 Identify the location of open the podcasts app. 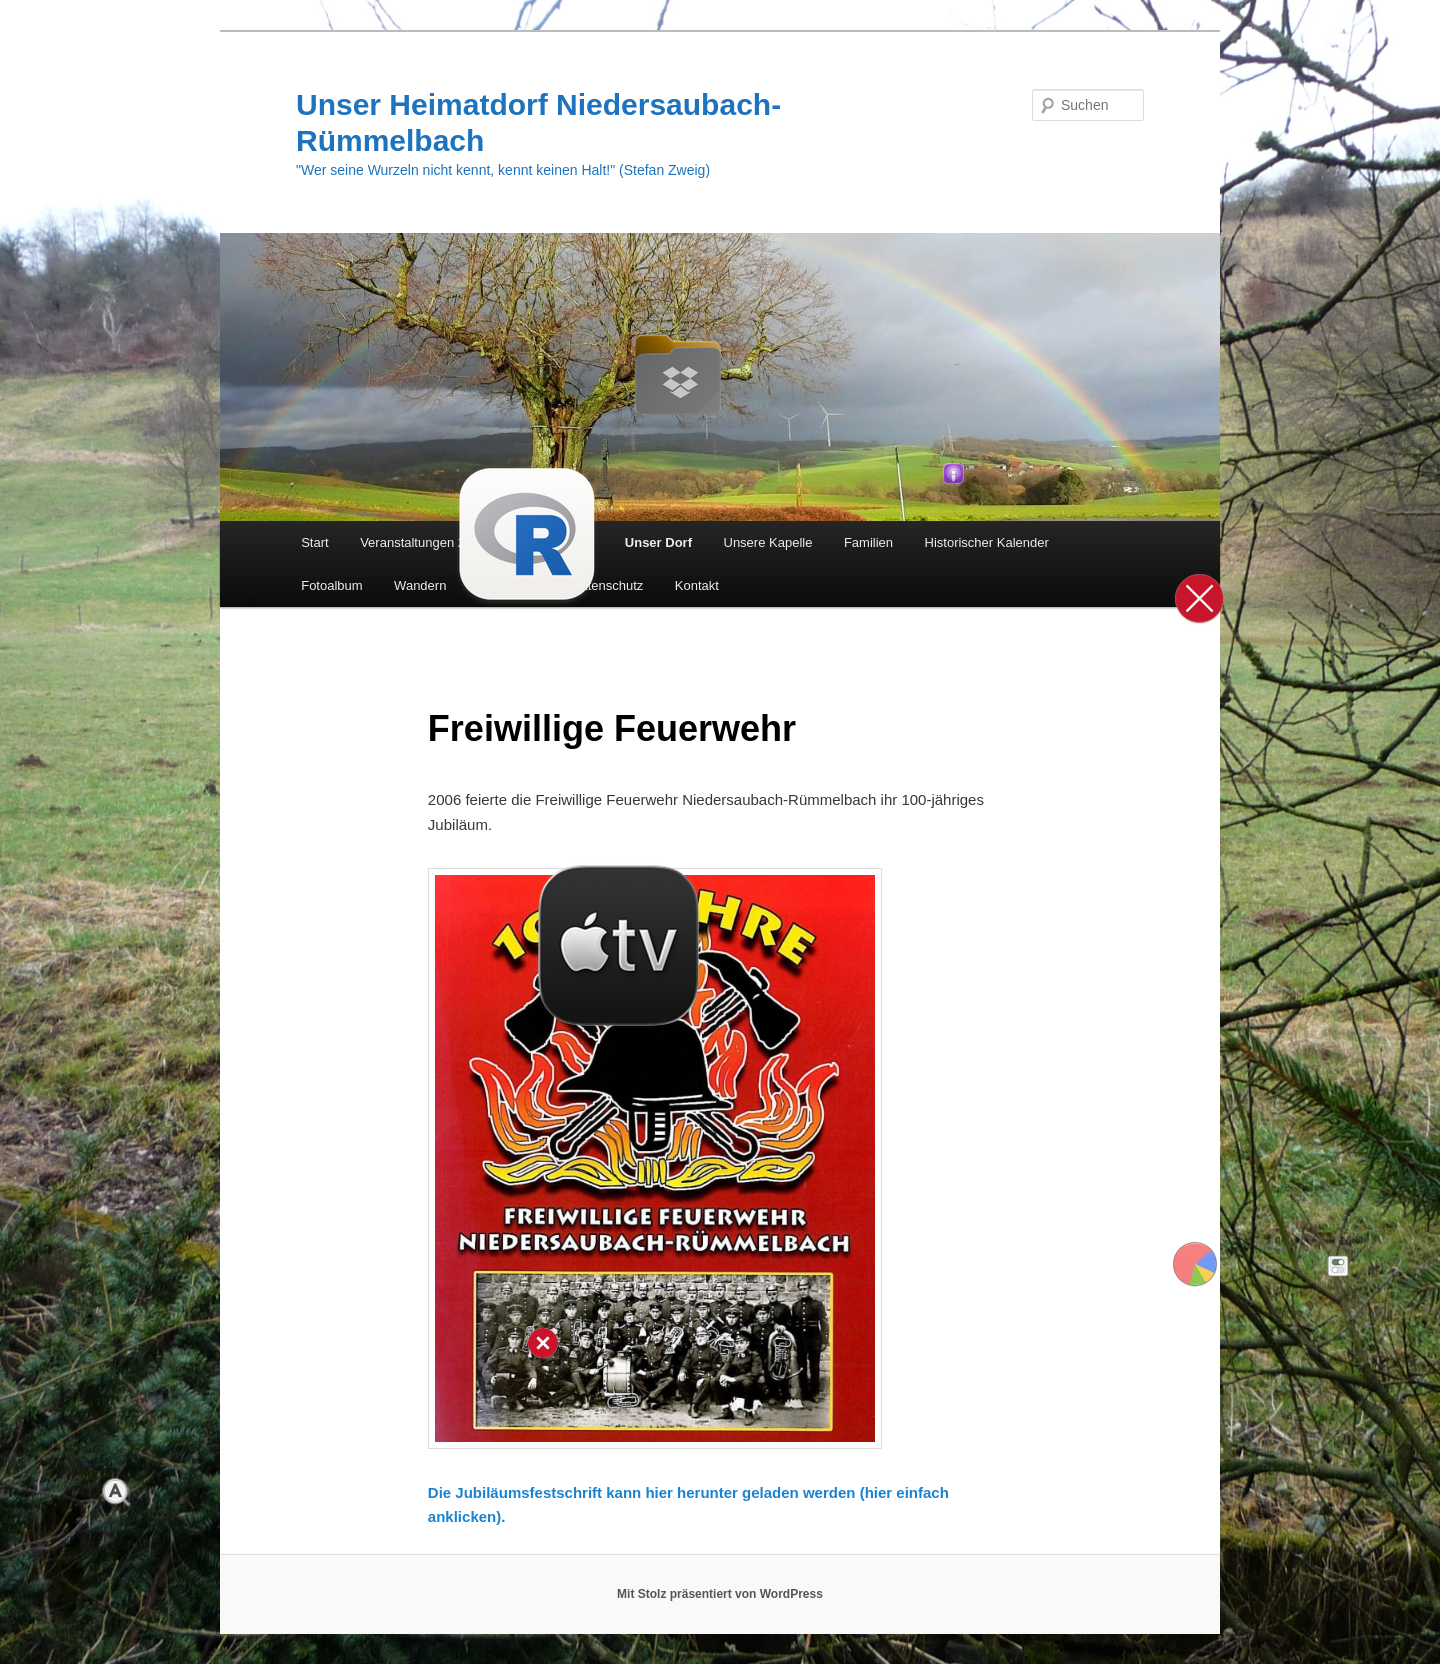
(953, 473).